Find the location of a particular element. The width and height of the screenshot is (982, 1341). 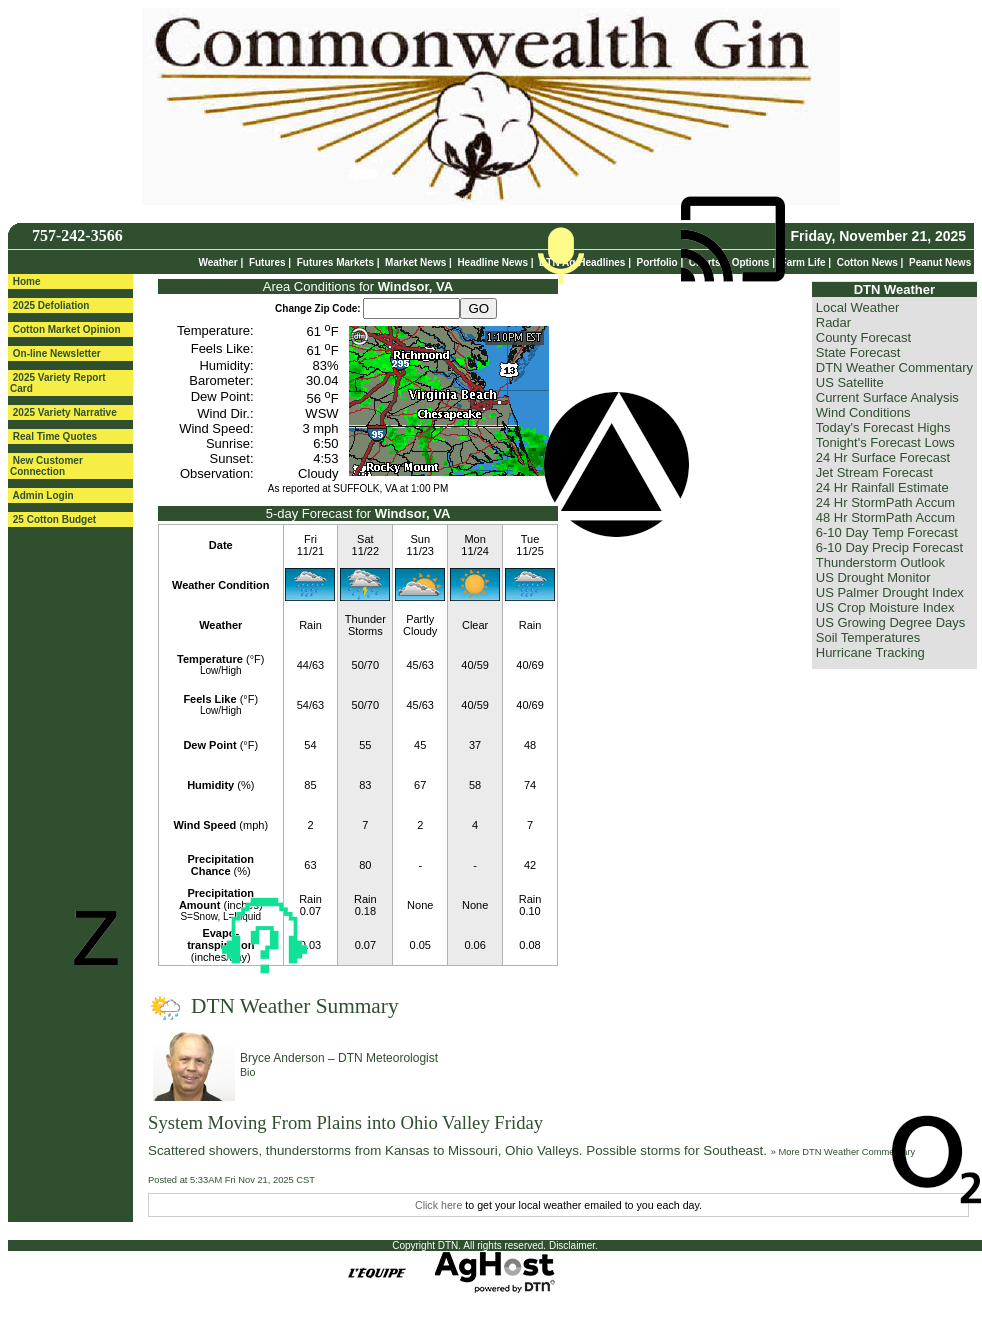

cast media to a nearby device is located at coordinates (733, 239).